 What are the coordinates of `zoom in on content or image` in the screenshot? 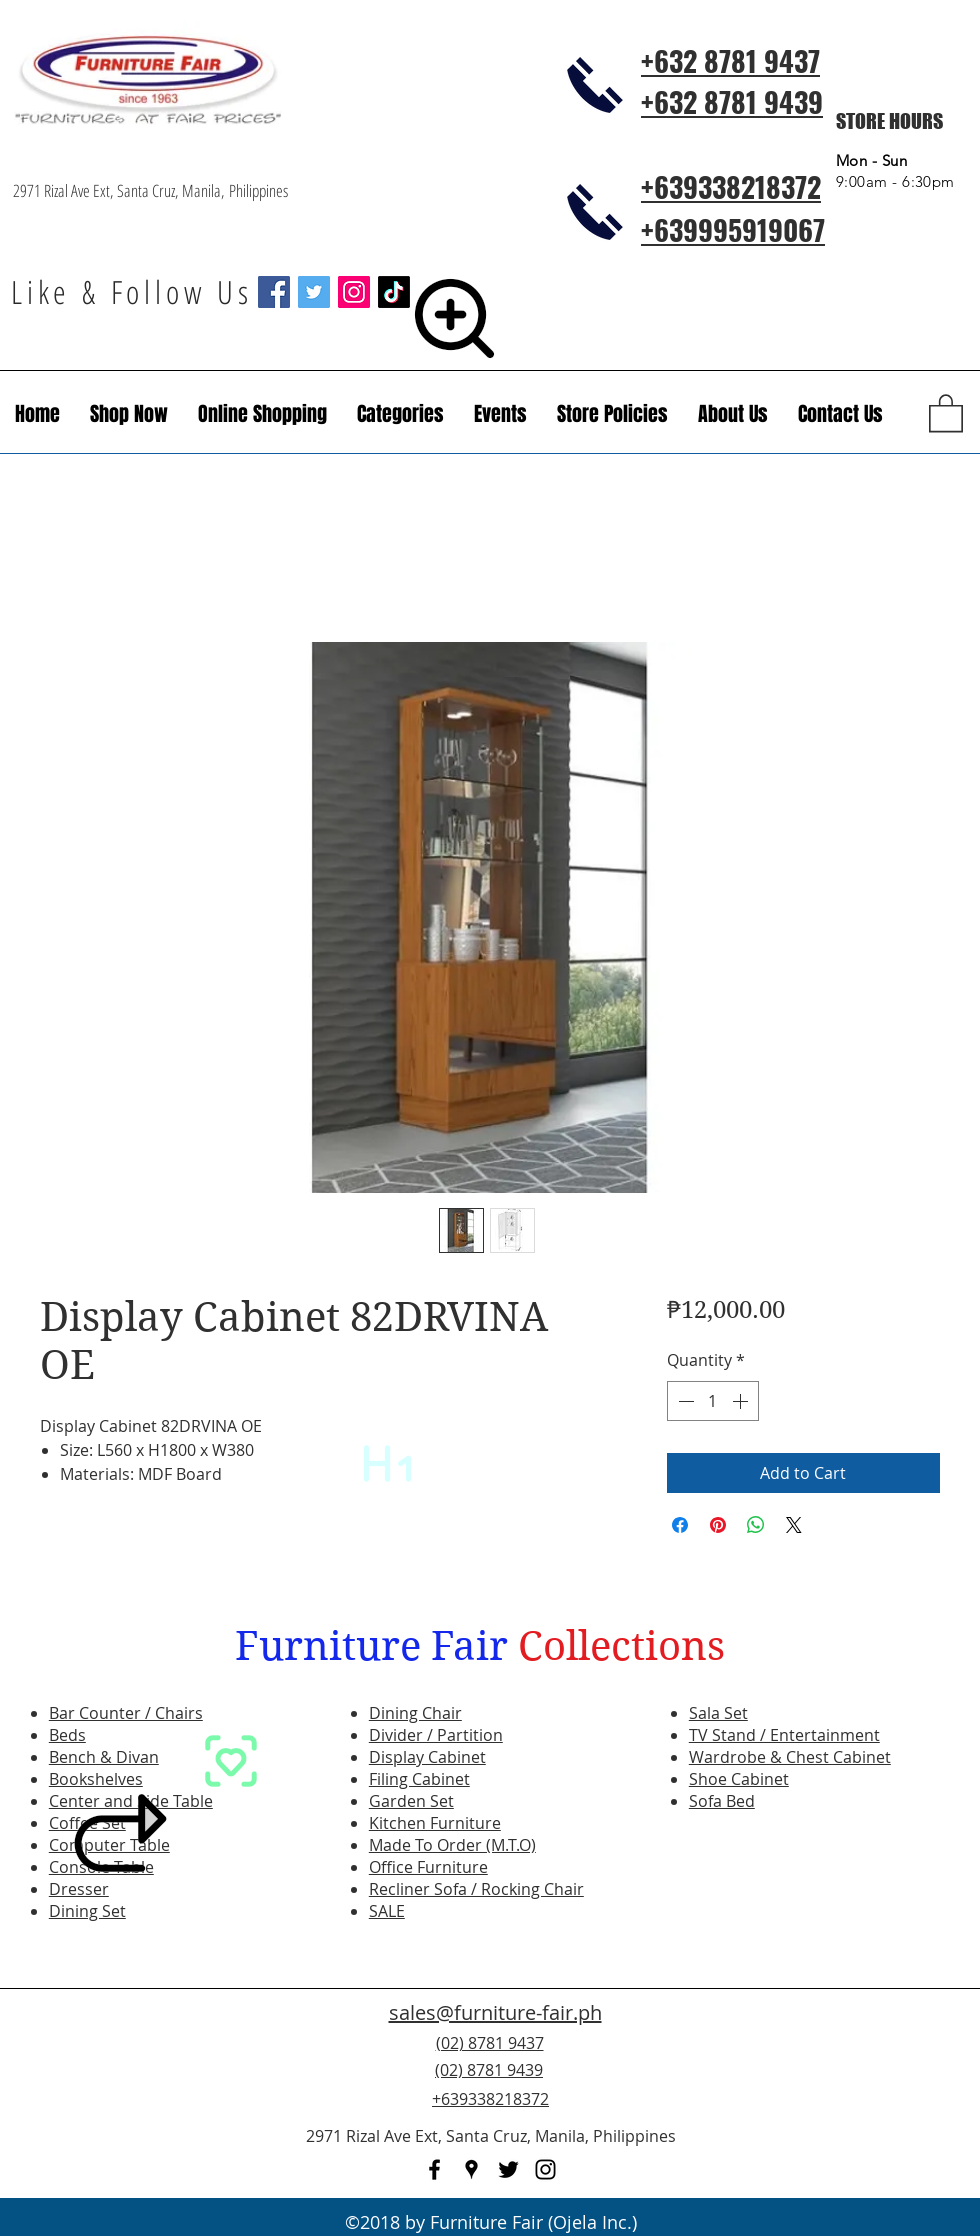 It's located at (454, 318).